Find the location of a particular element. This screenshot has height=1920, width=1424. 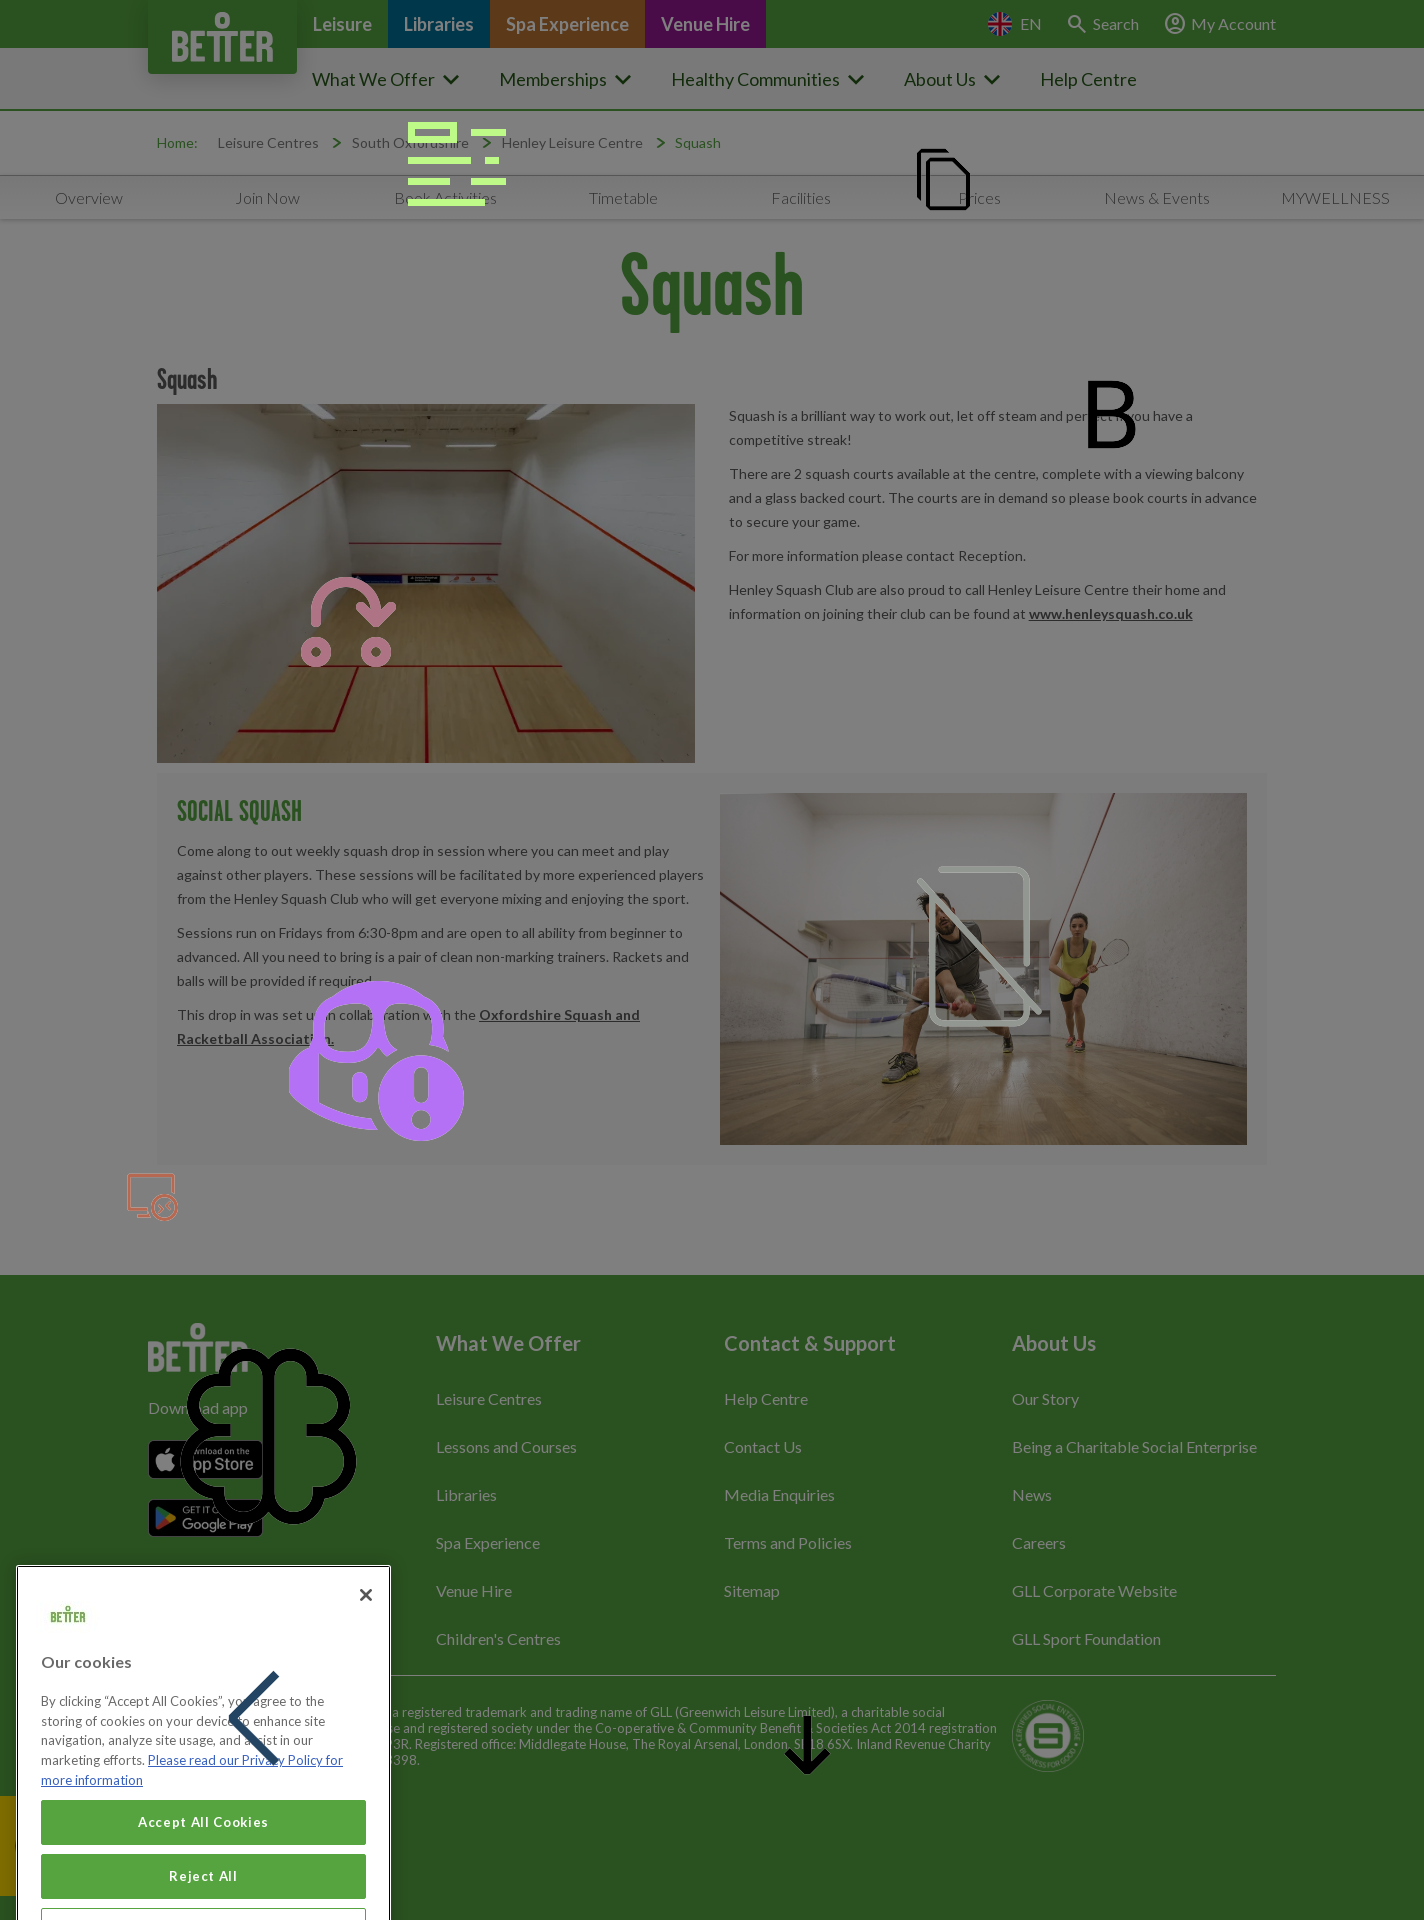

mobile device unavailable or disabled is located at coordinates (979, 946).